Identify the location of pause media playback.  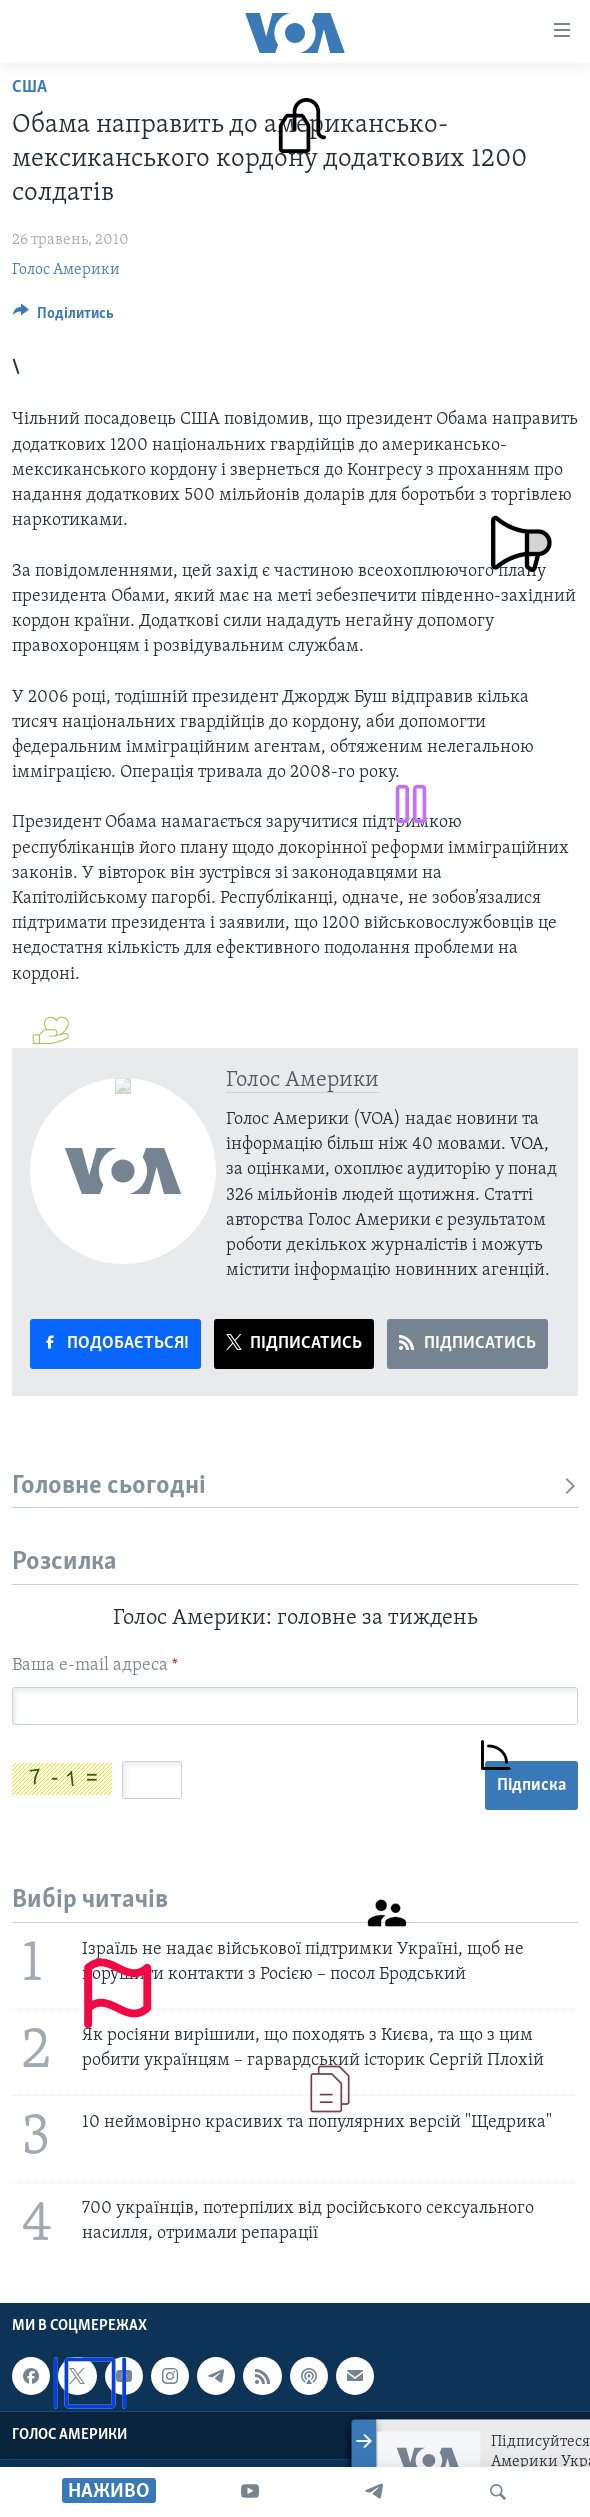
(411, 804).